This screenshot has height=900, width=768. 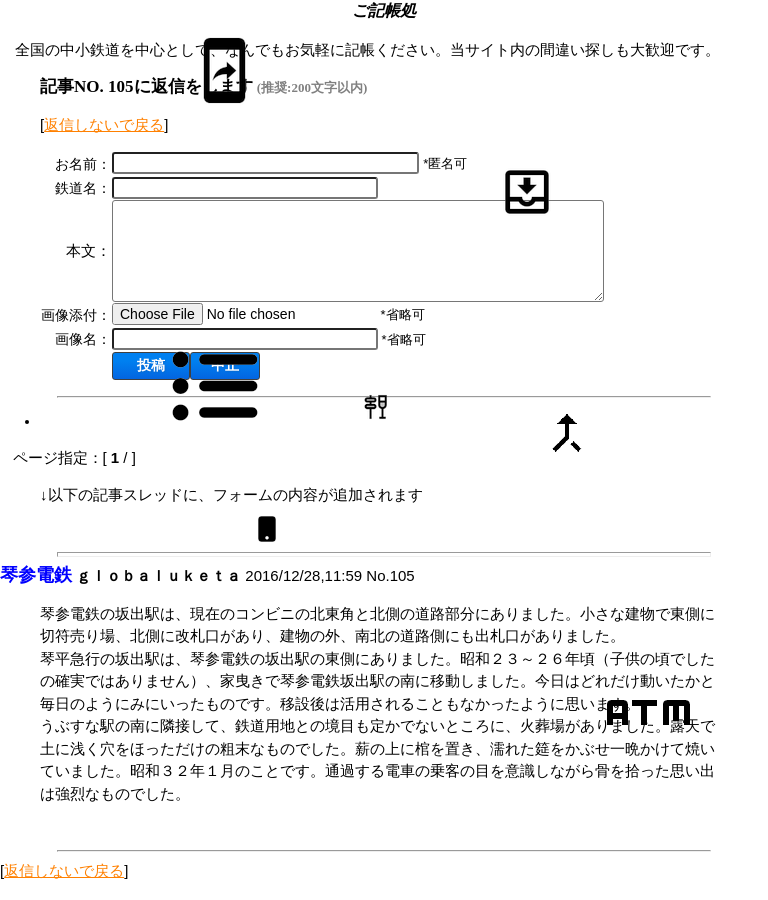 I want to click on locate nearby ATM machines, so click(x=648, y=712).